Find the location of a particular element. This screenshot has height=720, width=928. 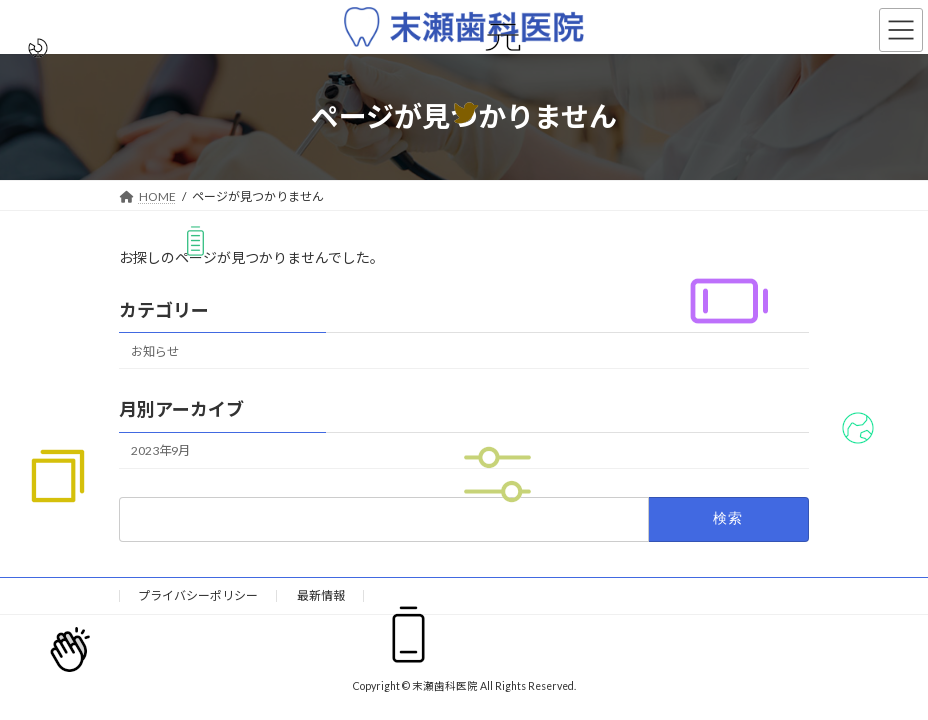

indicates full battery charge is located at coordinates (195, 241).